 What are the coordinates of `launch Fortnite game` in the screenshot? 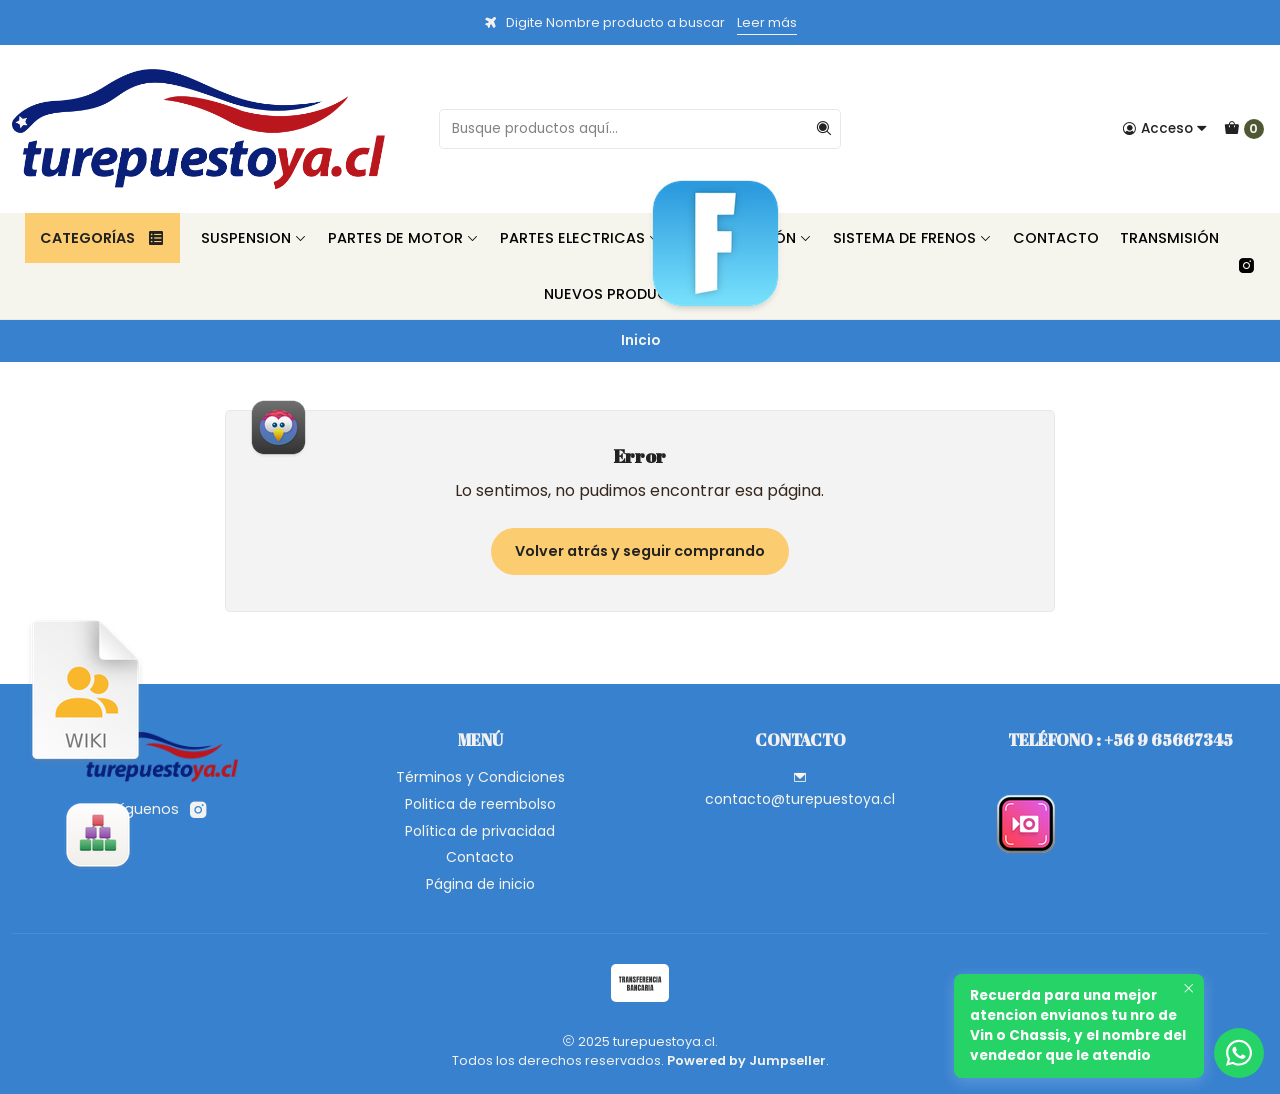 It's located at (715, 243).